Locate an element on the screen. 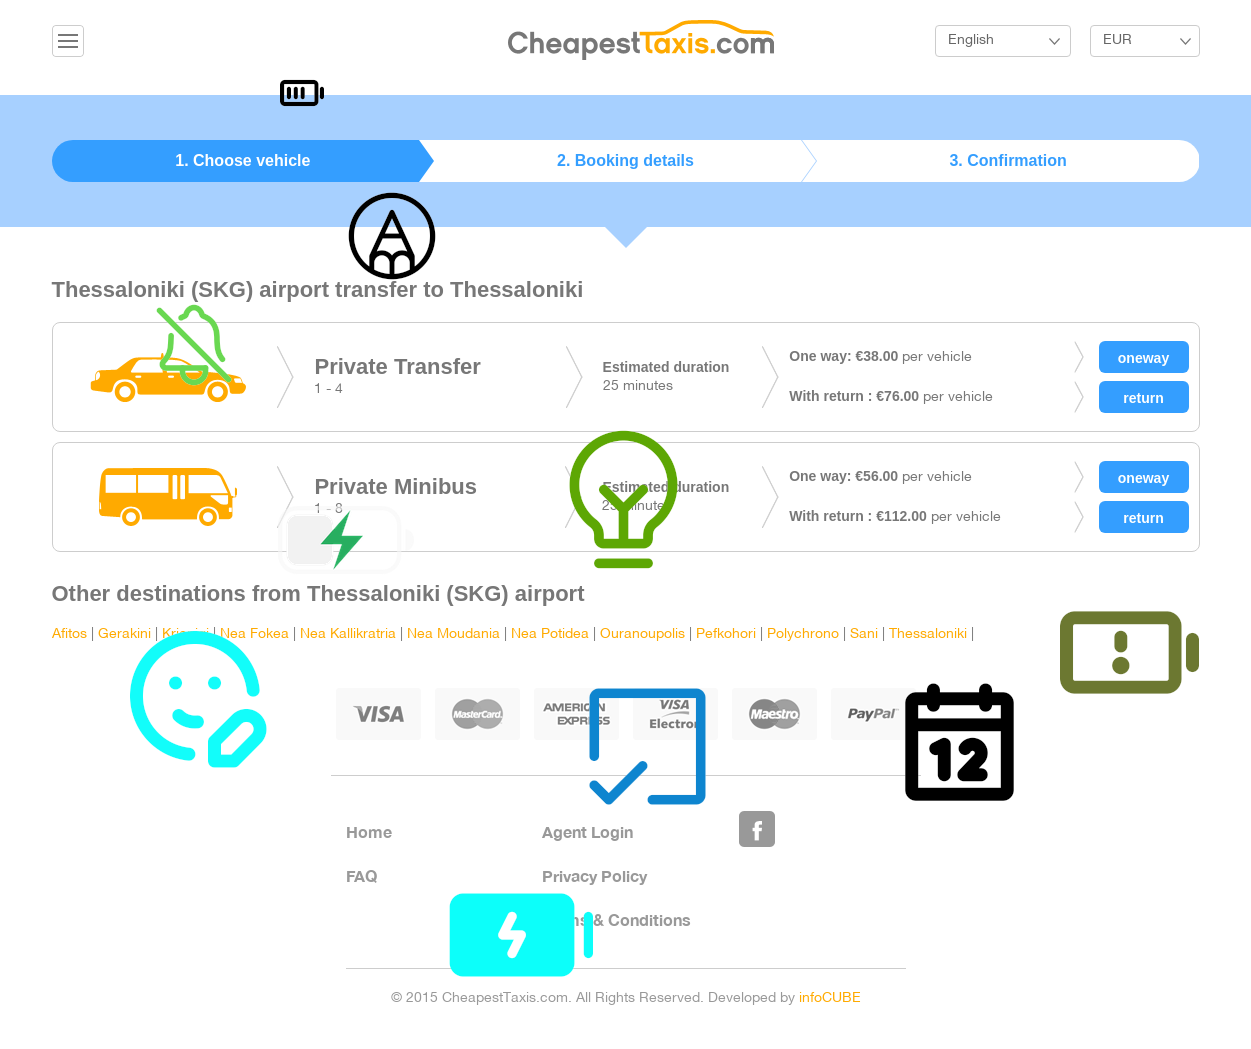 The width and height of the screenshot is (1251, 1049). mark task as complete is located at coordinates (647, 746).